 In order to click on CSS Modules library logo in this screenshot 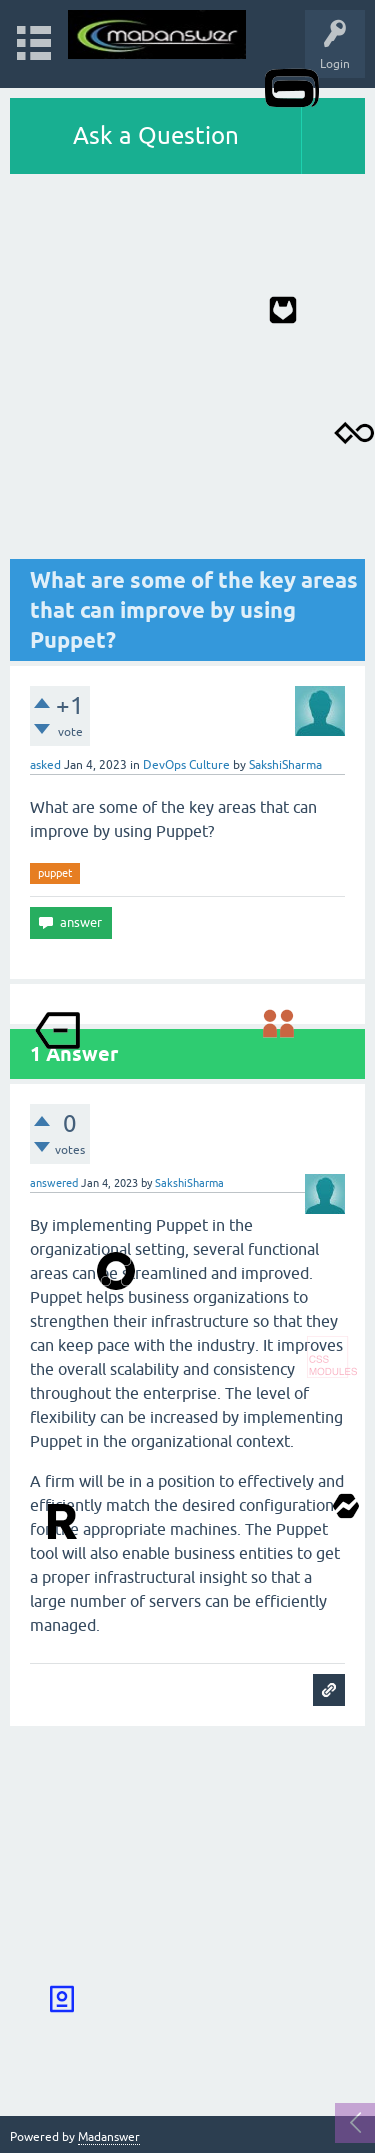, I will do `click(332, 1357)`.